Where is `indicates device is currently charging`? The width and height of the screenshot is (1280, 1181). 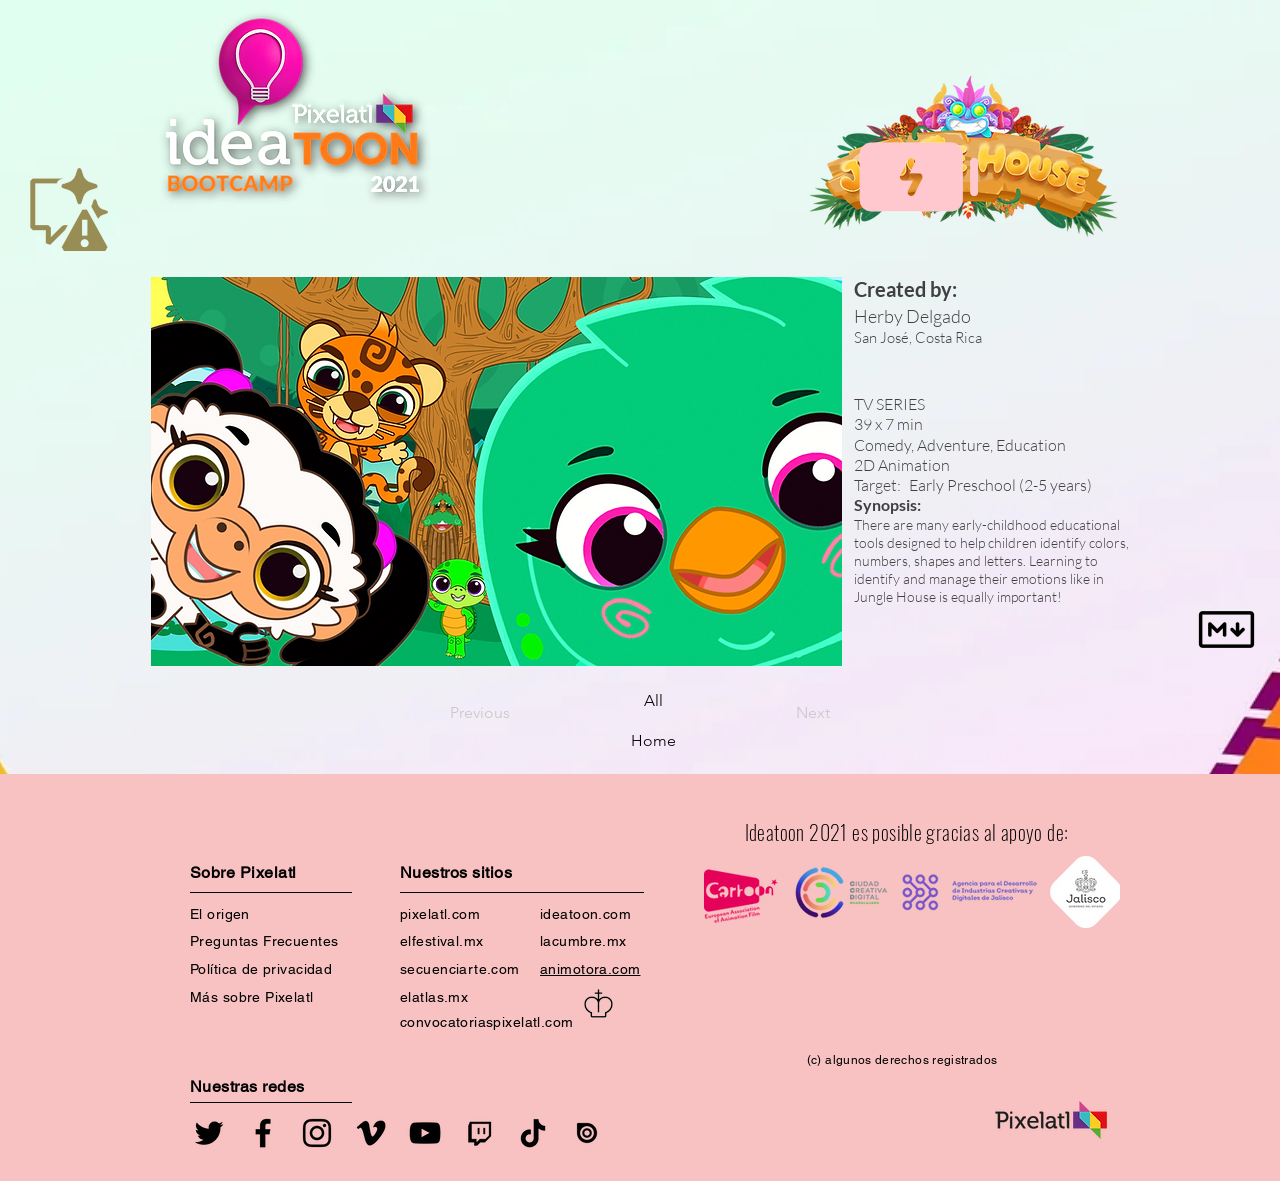
indicates device is currently charging is located at coordinates (917, 177).